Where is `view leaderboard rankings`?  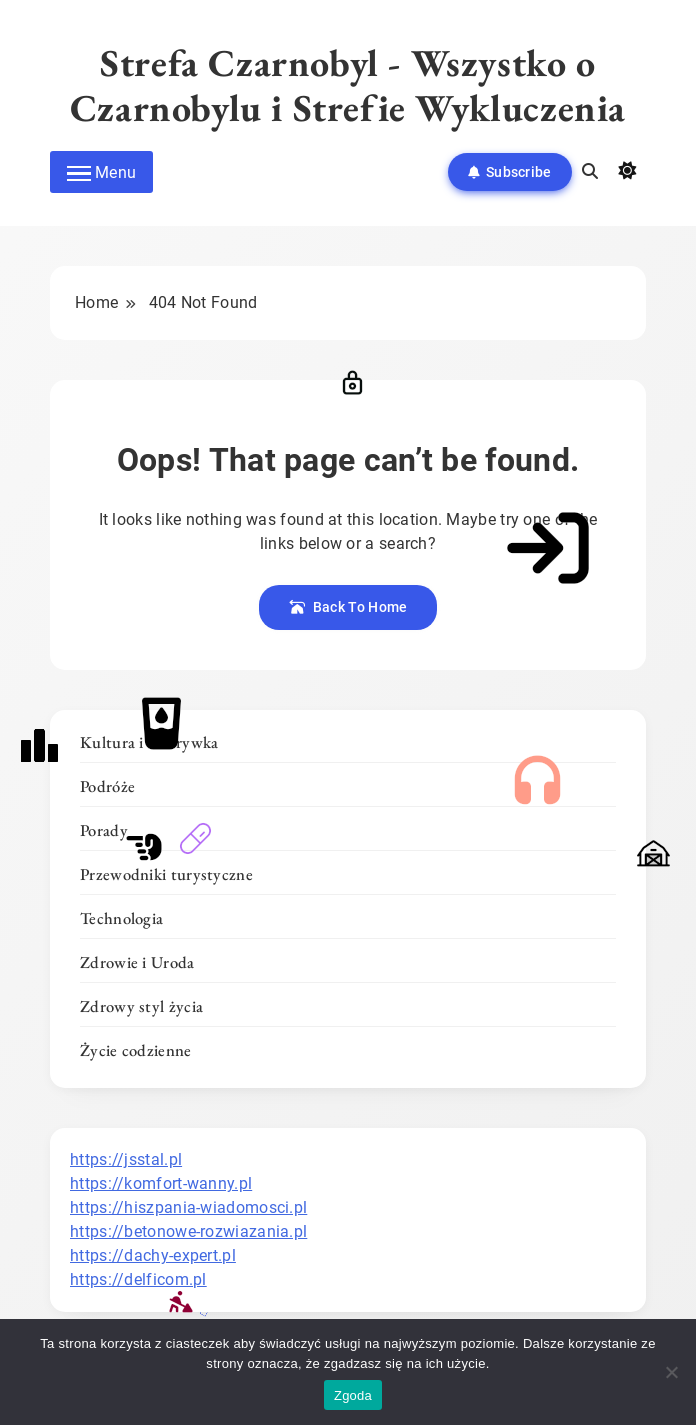 view leaderboard rankings is located at coordinates (39, 745).